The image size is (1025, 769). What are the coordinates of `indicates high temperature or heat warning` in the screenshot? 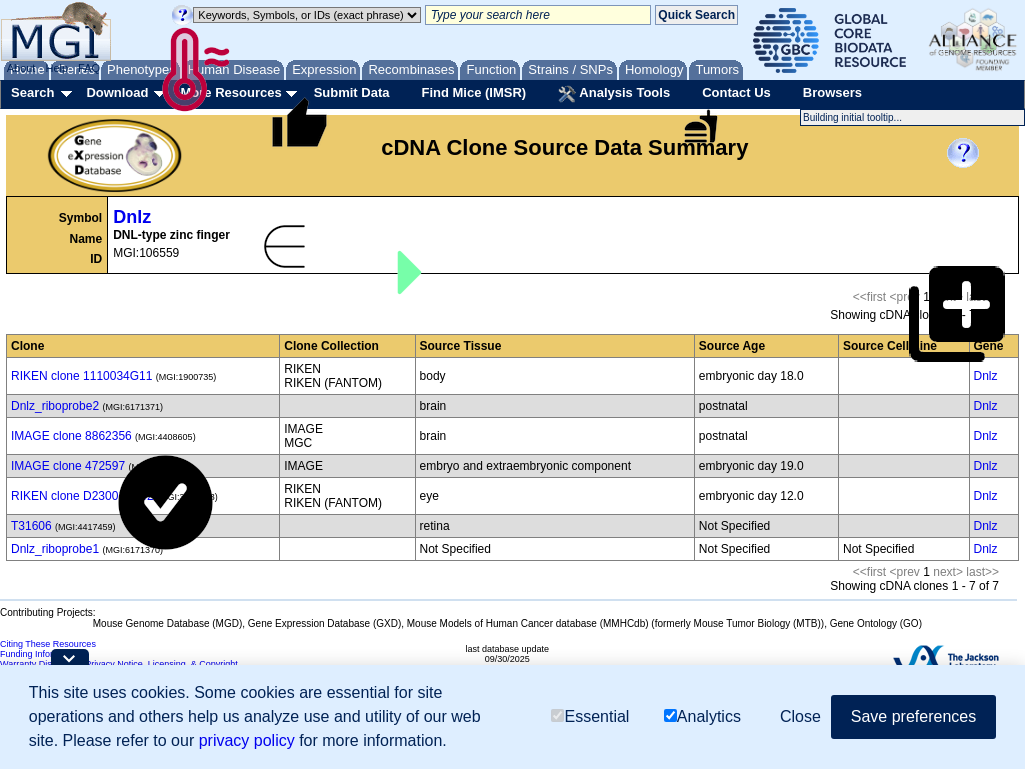 It's located at (187, 69).